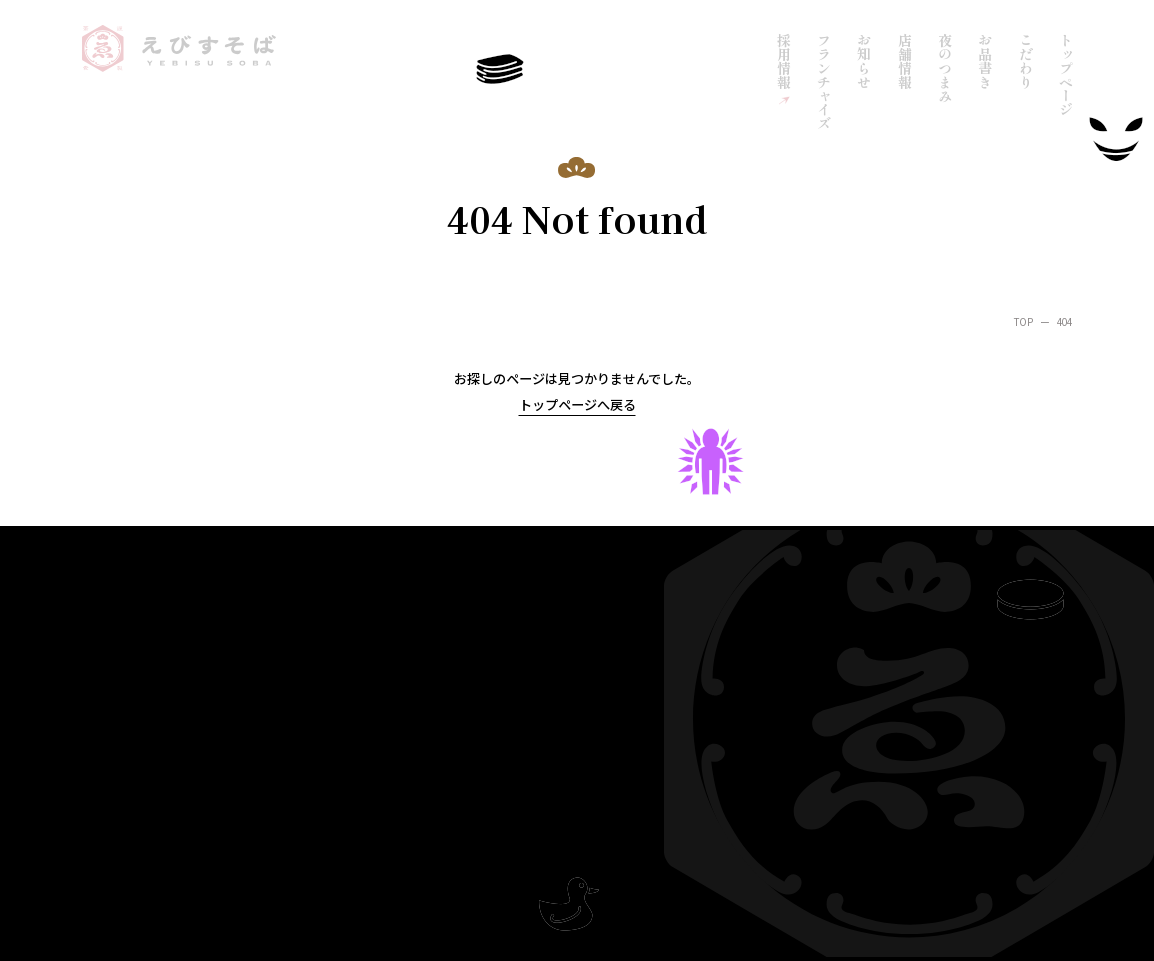 Image resolution: width=1154 pixels, height=961 pixels. What do you see at coordinates (710, 461) in the screenshot?
I see `activate frost aura ability` at bounding box center [710, 461].